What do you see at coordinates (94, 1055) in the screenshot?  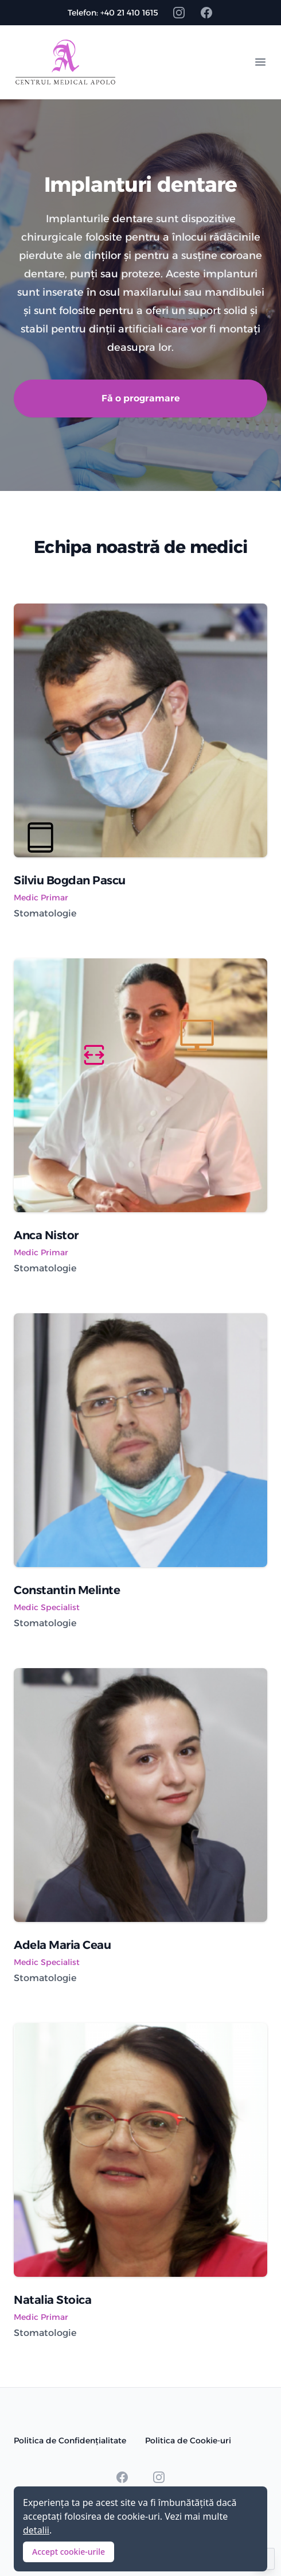 I see `expand to wide viewport mode` at bounding box center [94, 1055].